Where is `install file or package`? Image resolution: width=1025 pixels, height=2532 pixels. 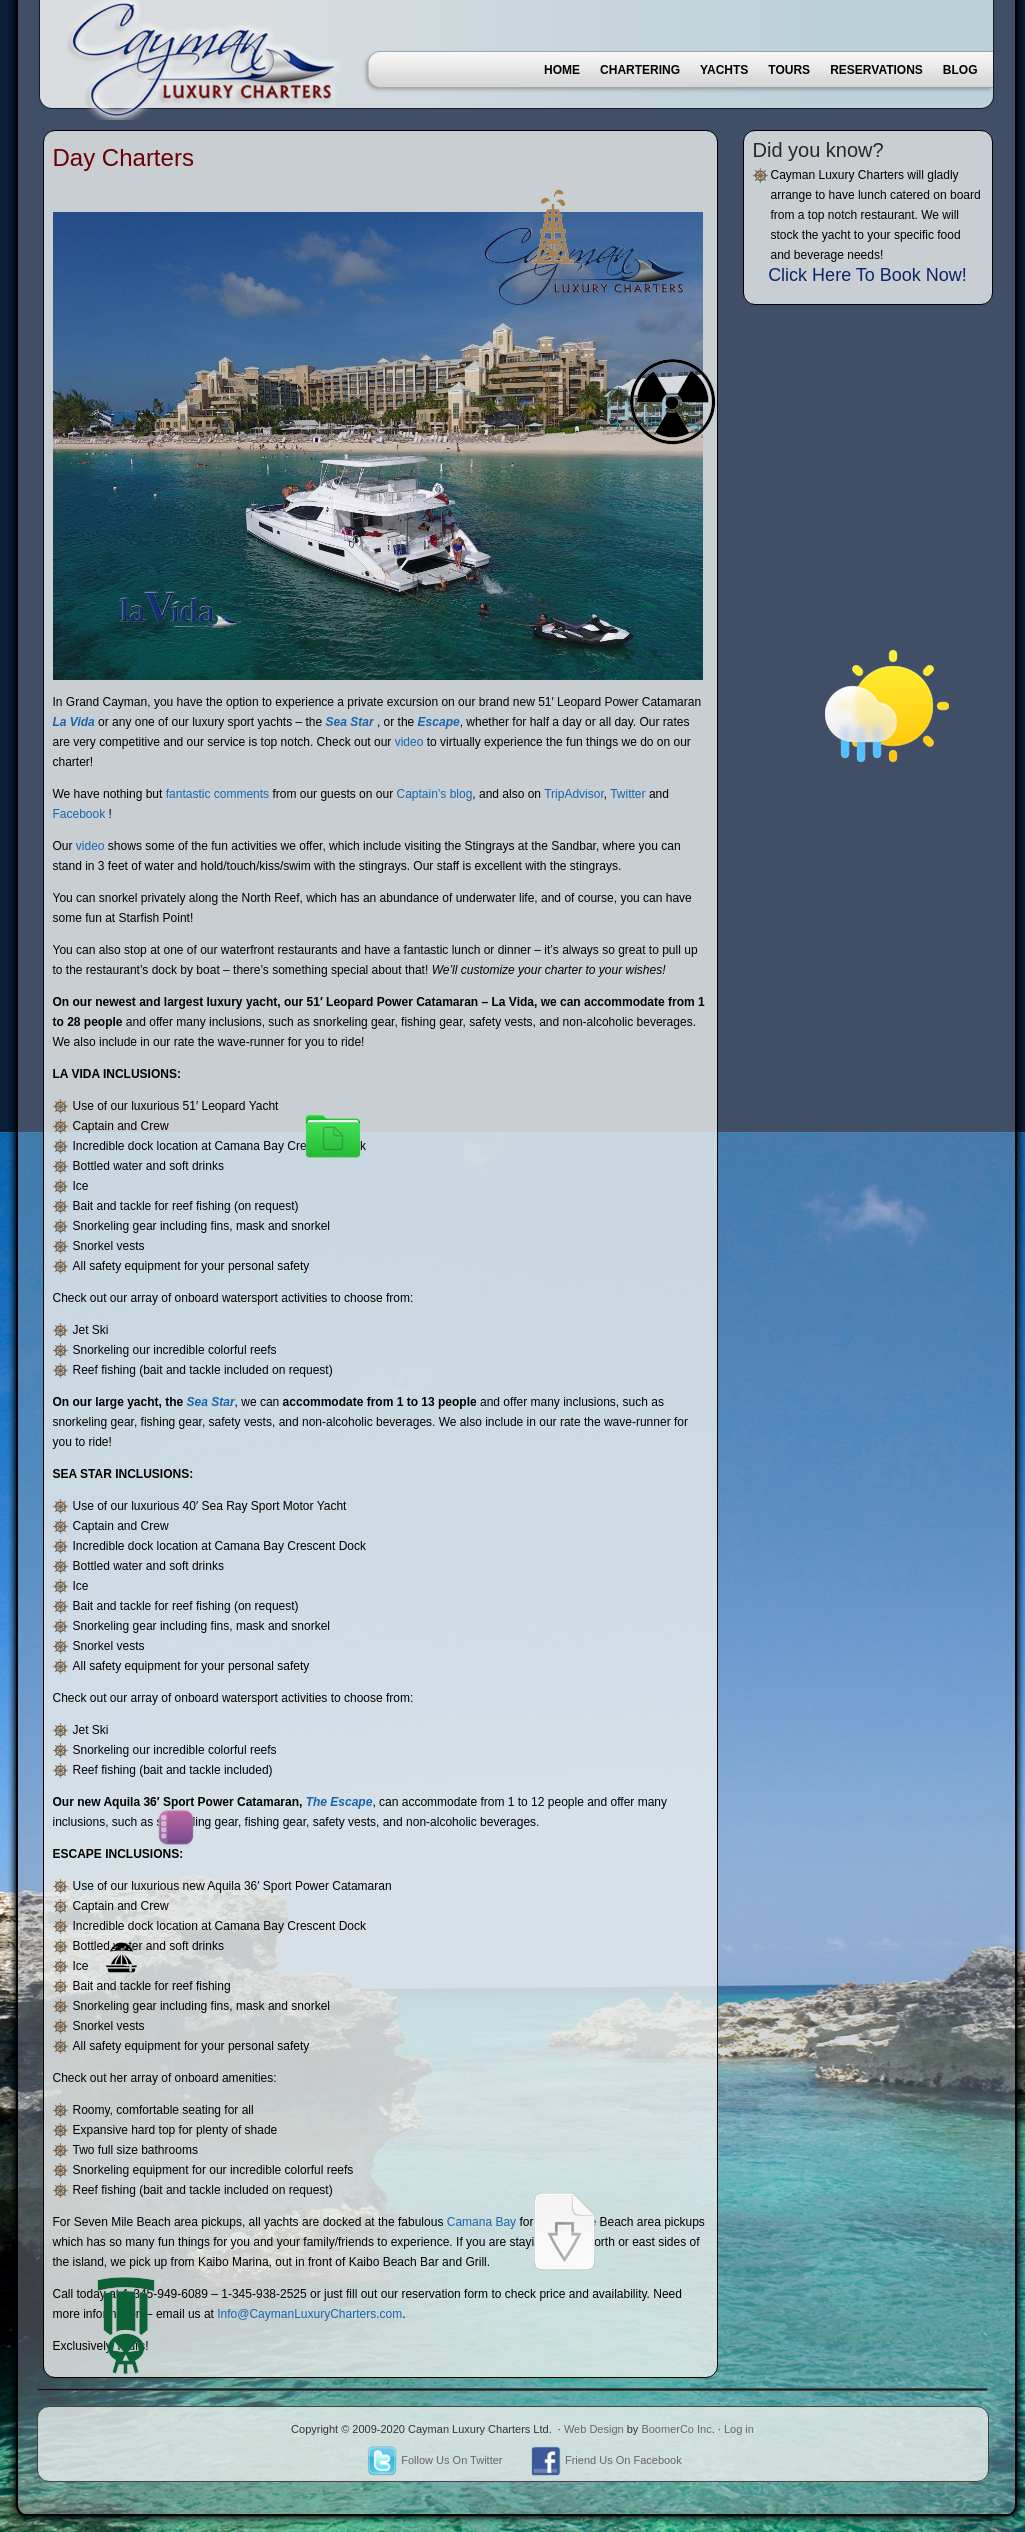 install file or package is located at coordinates (564, 2231).